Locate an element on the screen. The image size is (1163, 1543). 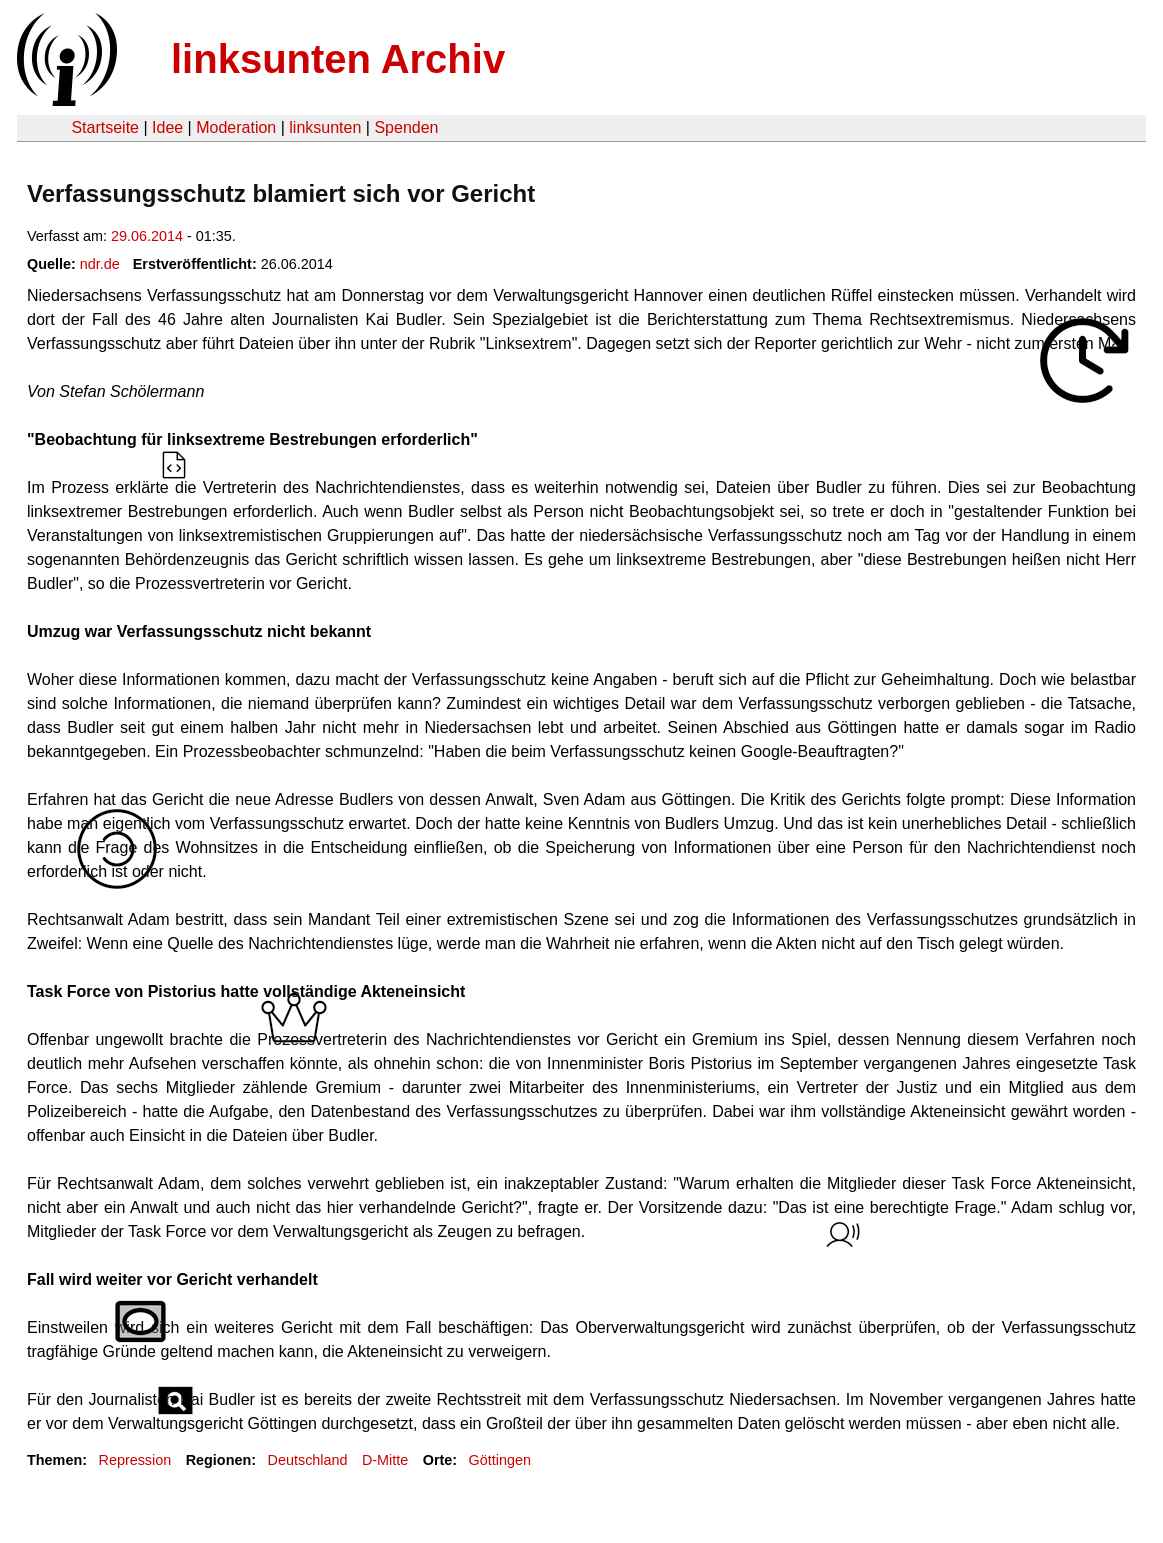
apply vignette effect to photo is located at coordinates (140, 1321).